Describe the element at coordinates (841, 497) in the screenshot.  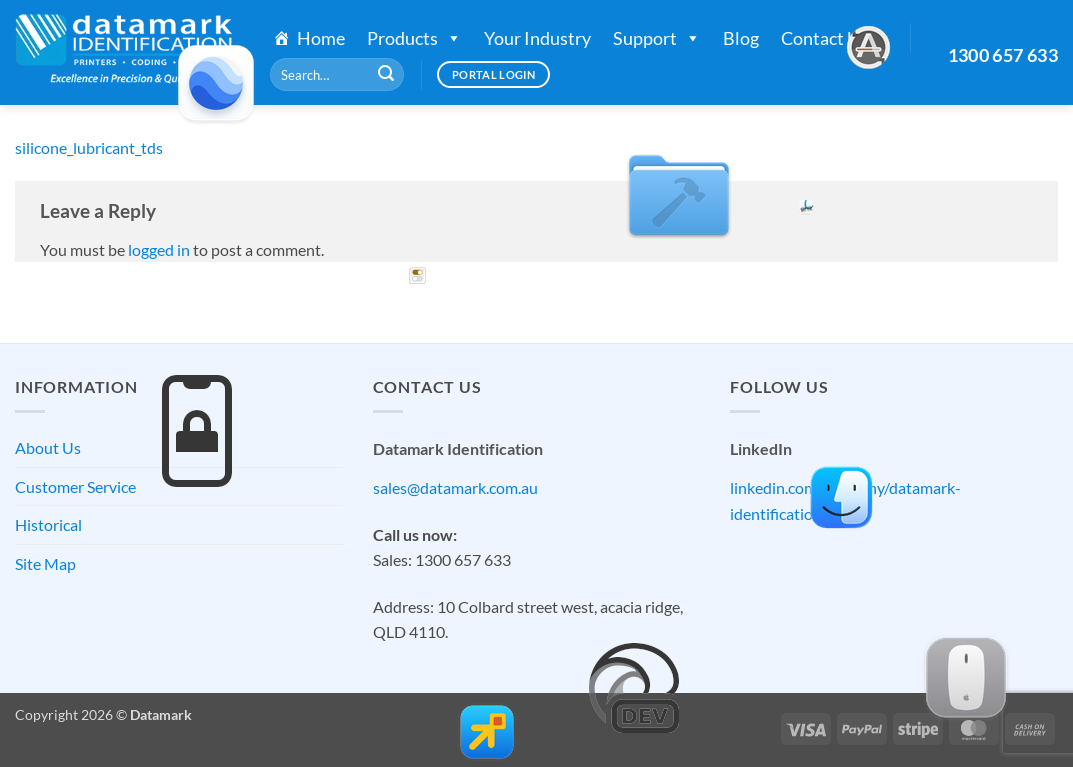
I see `open Finder to browse files and folders` at that location.